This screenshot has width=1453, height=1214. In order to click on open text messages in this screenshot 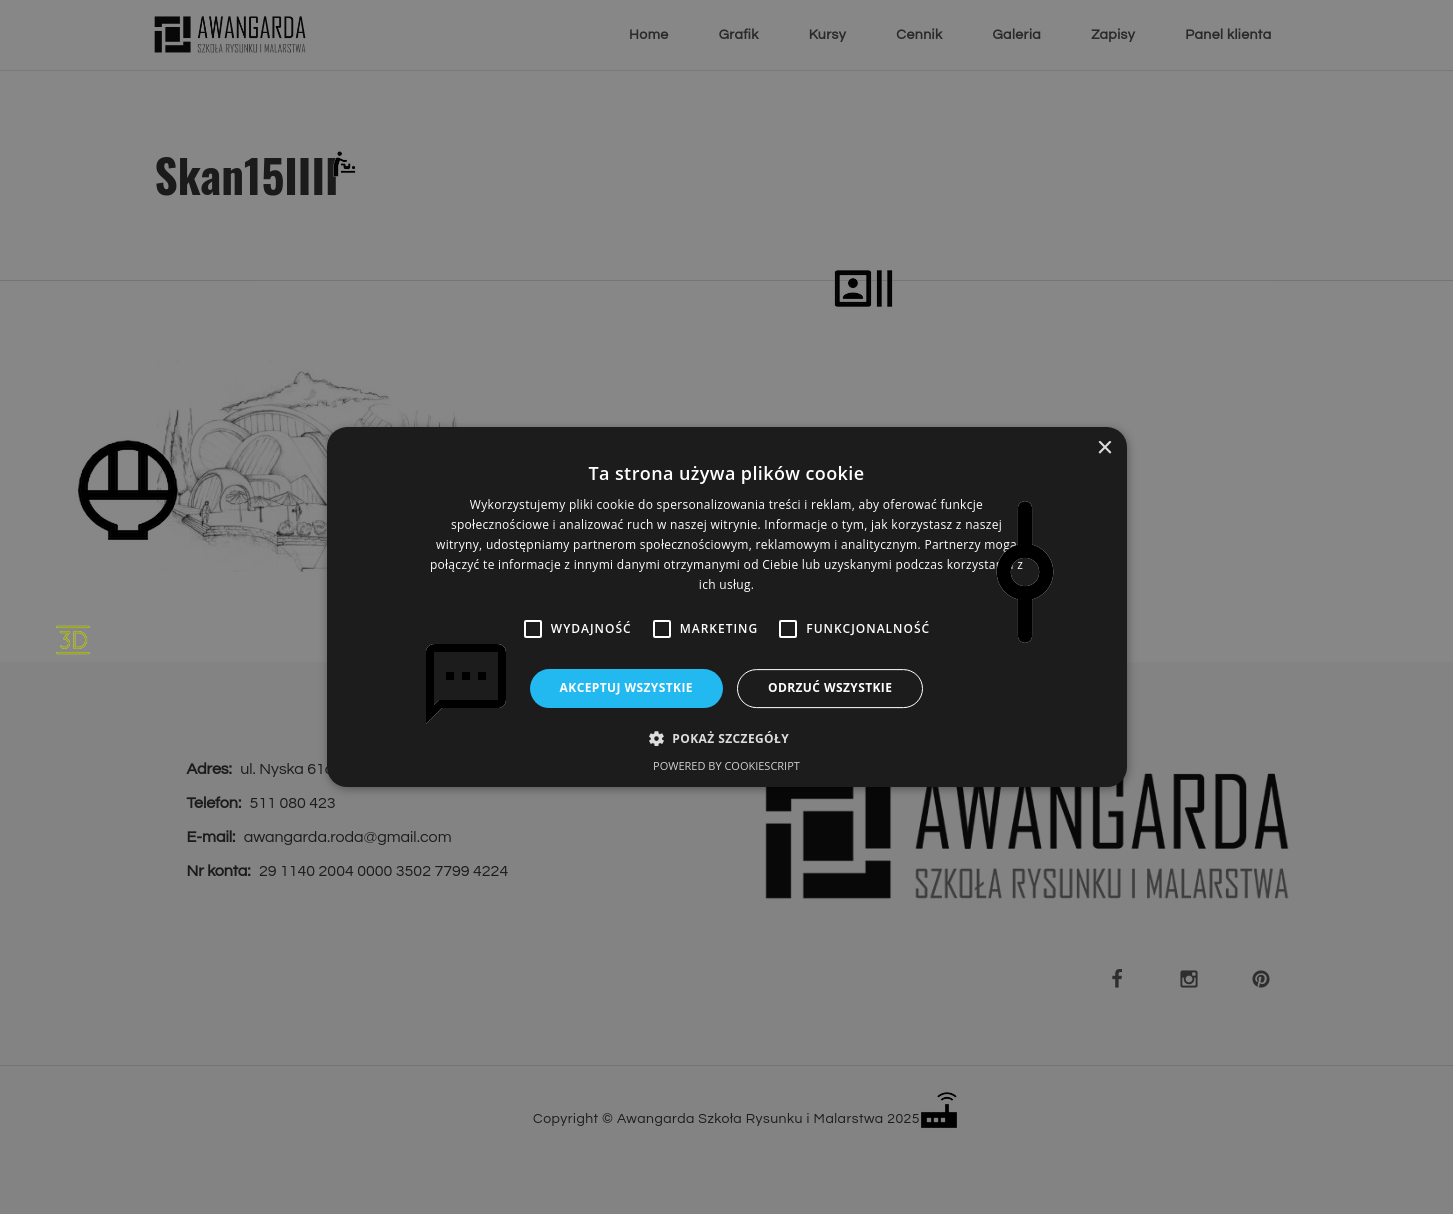, I will do `click(466, 684)`.